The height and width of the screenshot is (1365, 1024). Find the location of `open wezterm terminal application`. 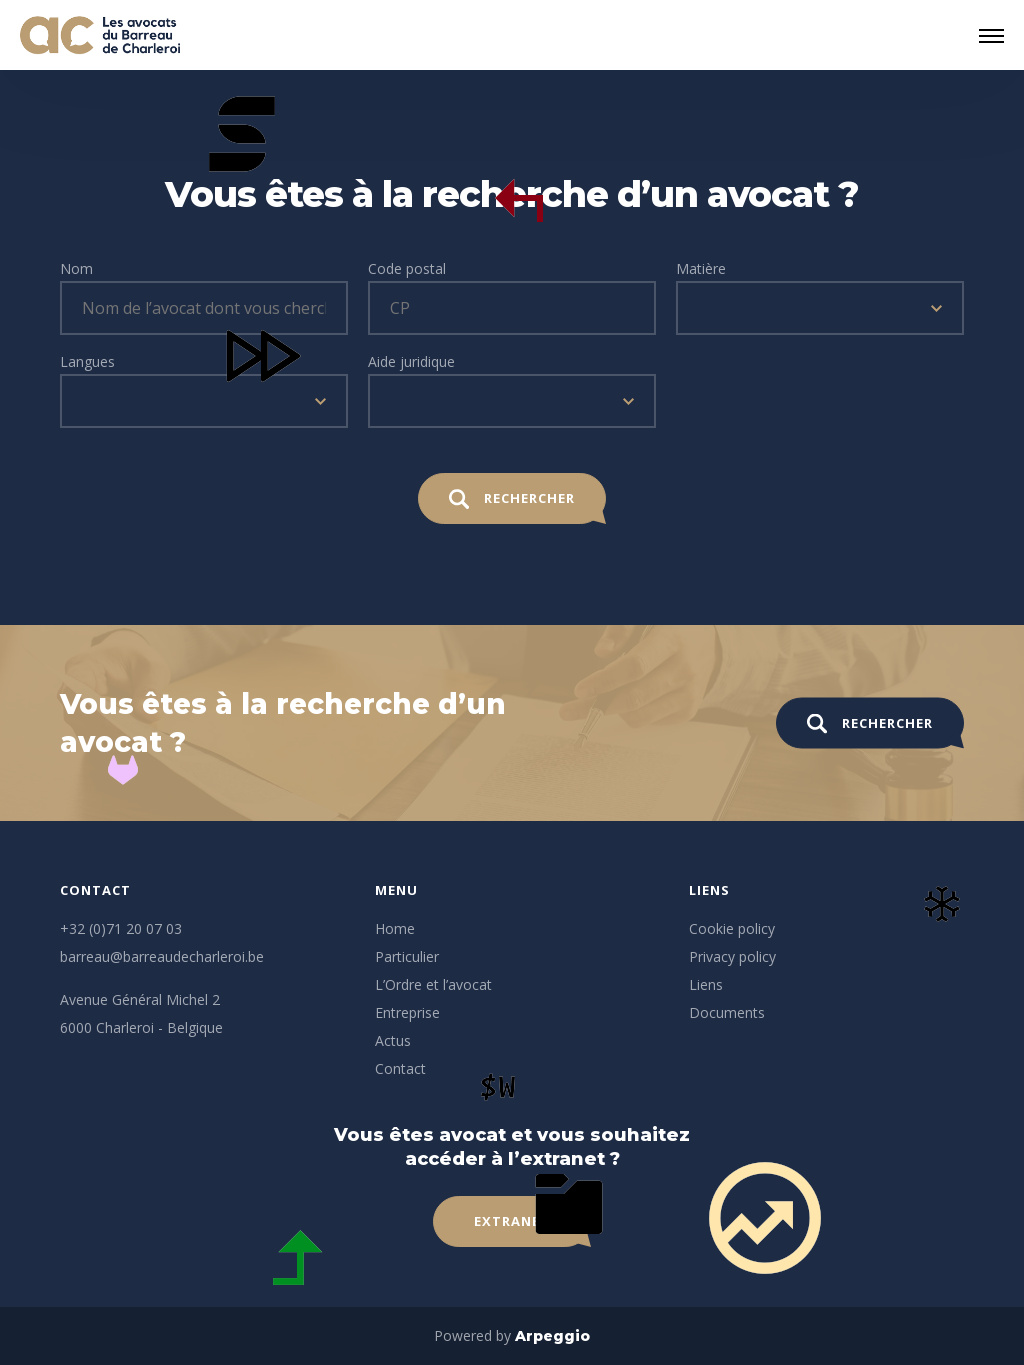

open wezterm terminal application is located at coordinates (498, 1087).